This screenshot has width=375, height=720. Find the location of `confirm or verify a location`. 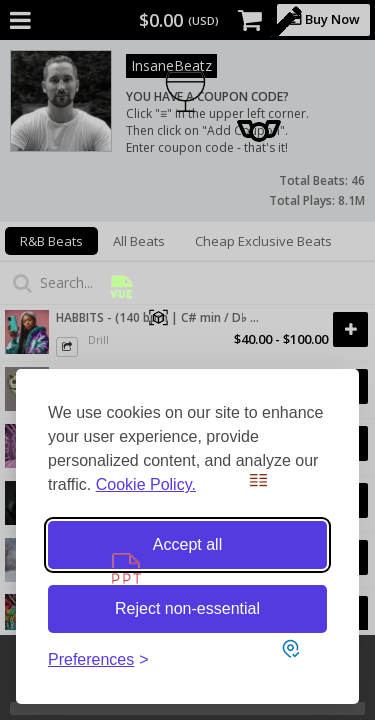

confirm or verify a location is located at coordinates (290, 648).